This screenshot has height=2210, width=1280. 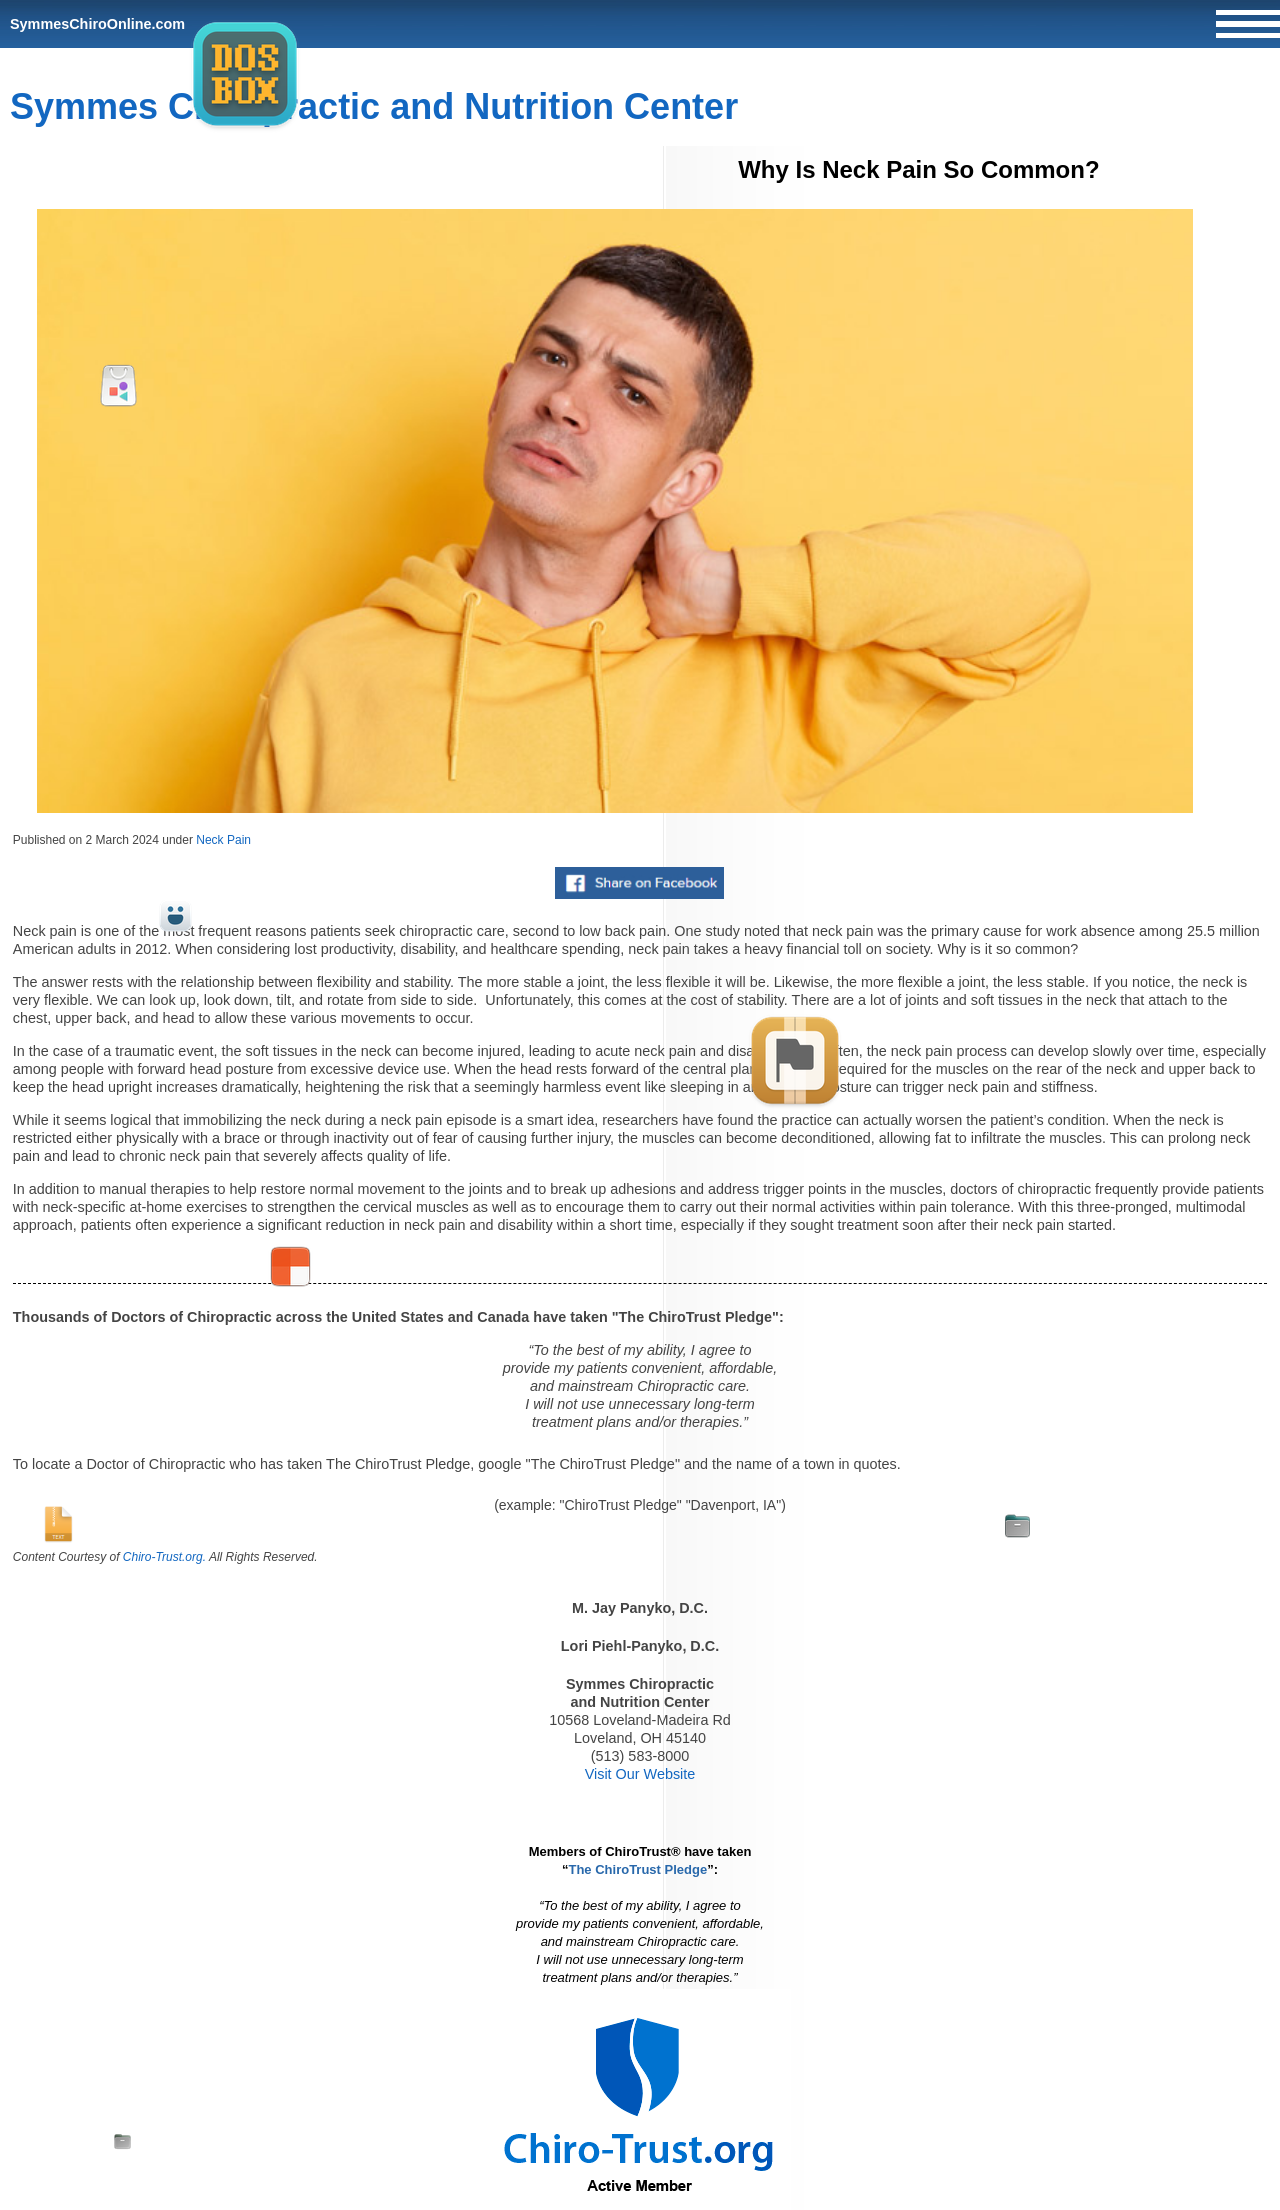 I want to click on switch to the bottom-right workspace, so click(x=290, y=1266).